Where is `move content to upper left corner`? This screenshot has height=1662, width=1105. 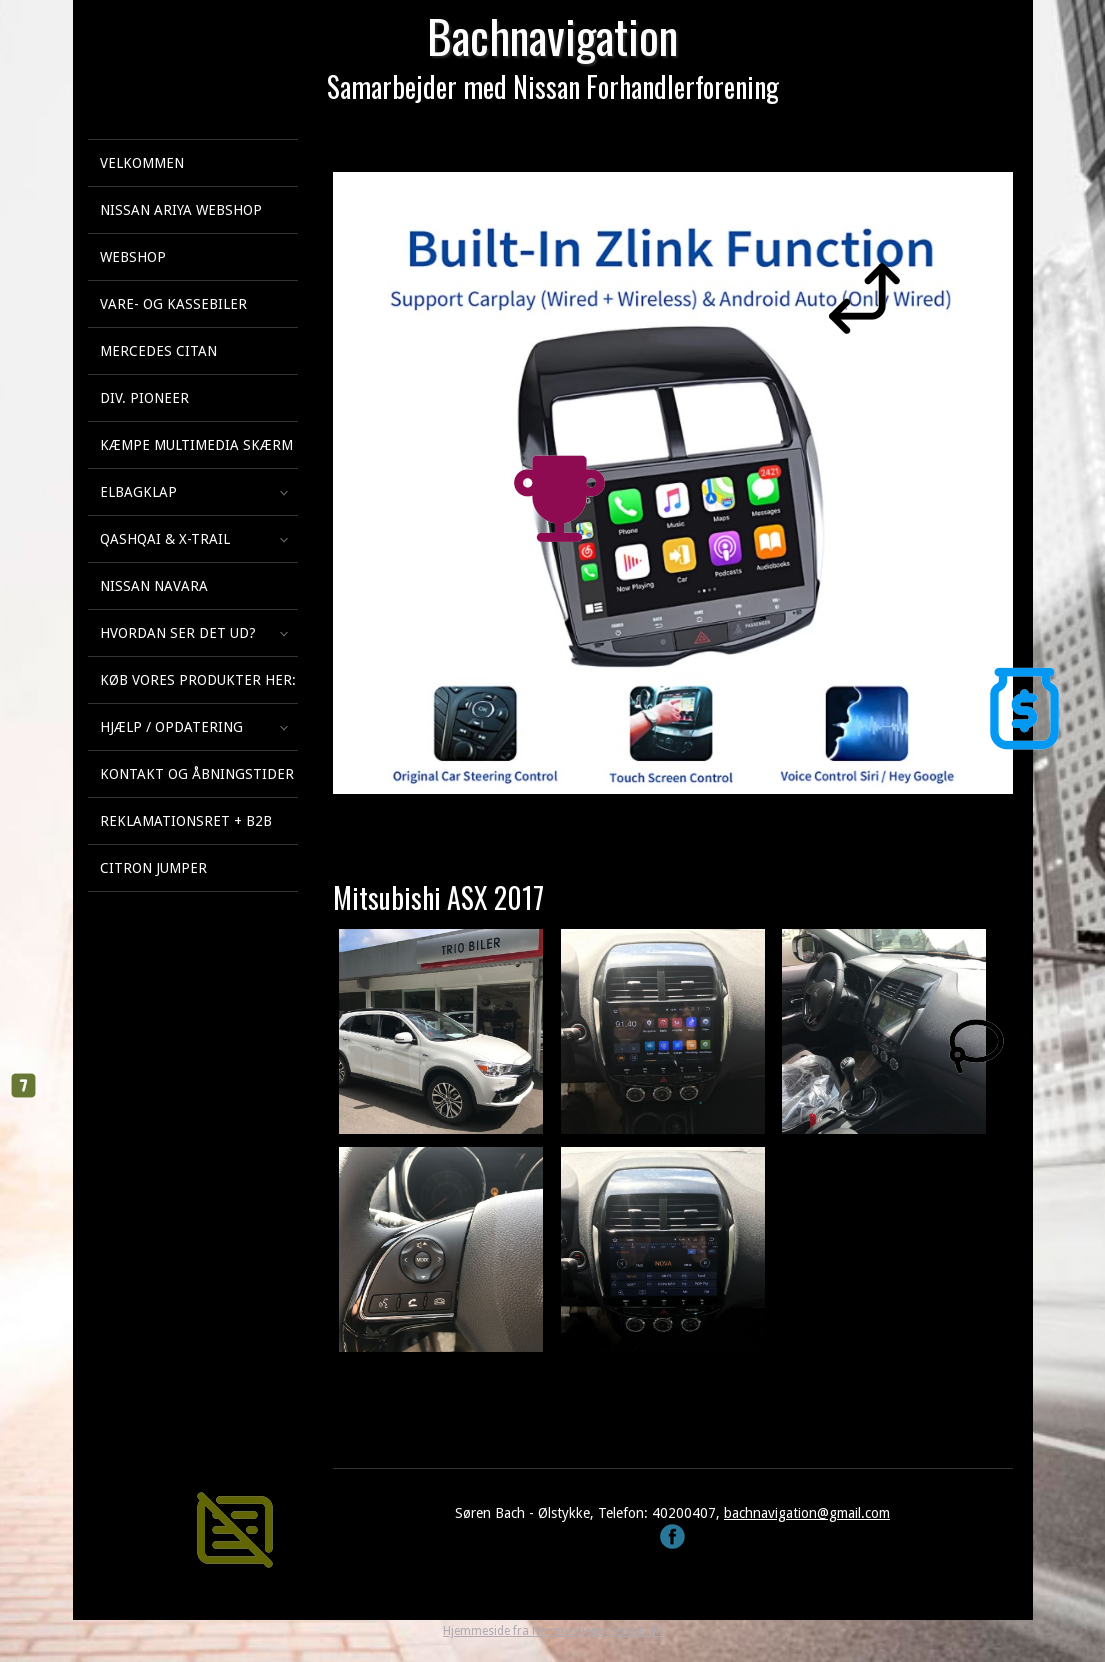 move content to upper left corner is located at coordinates (864, 298).